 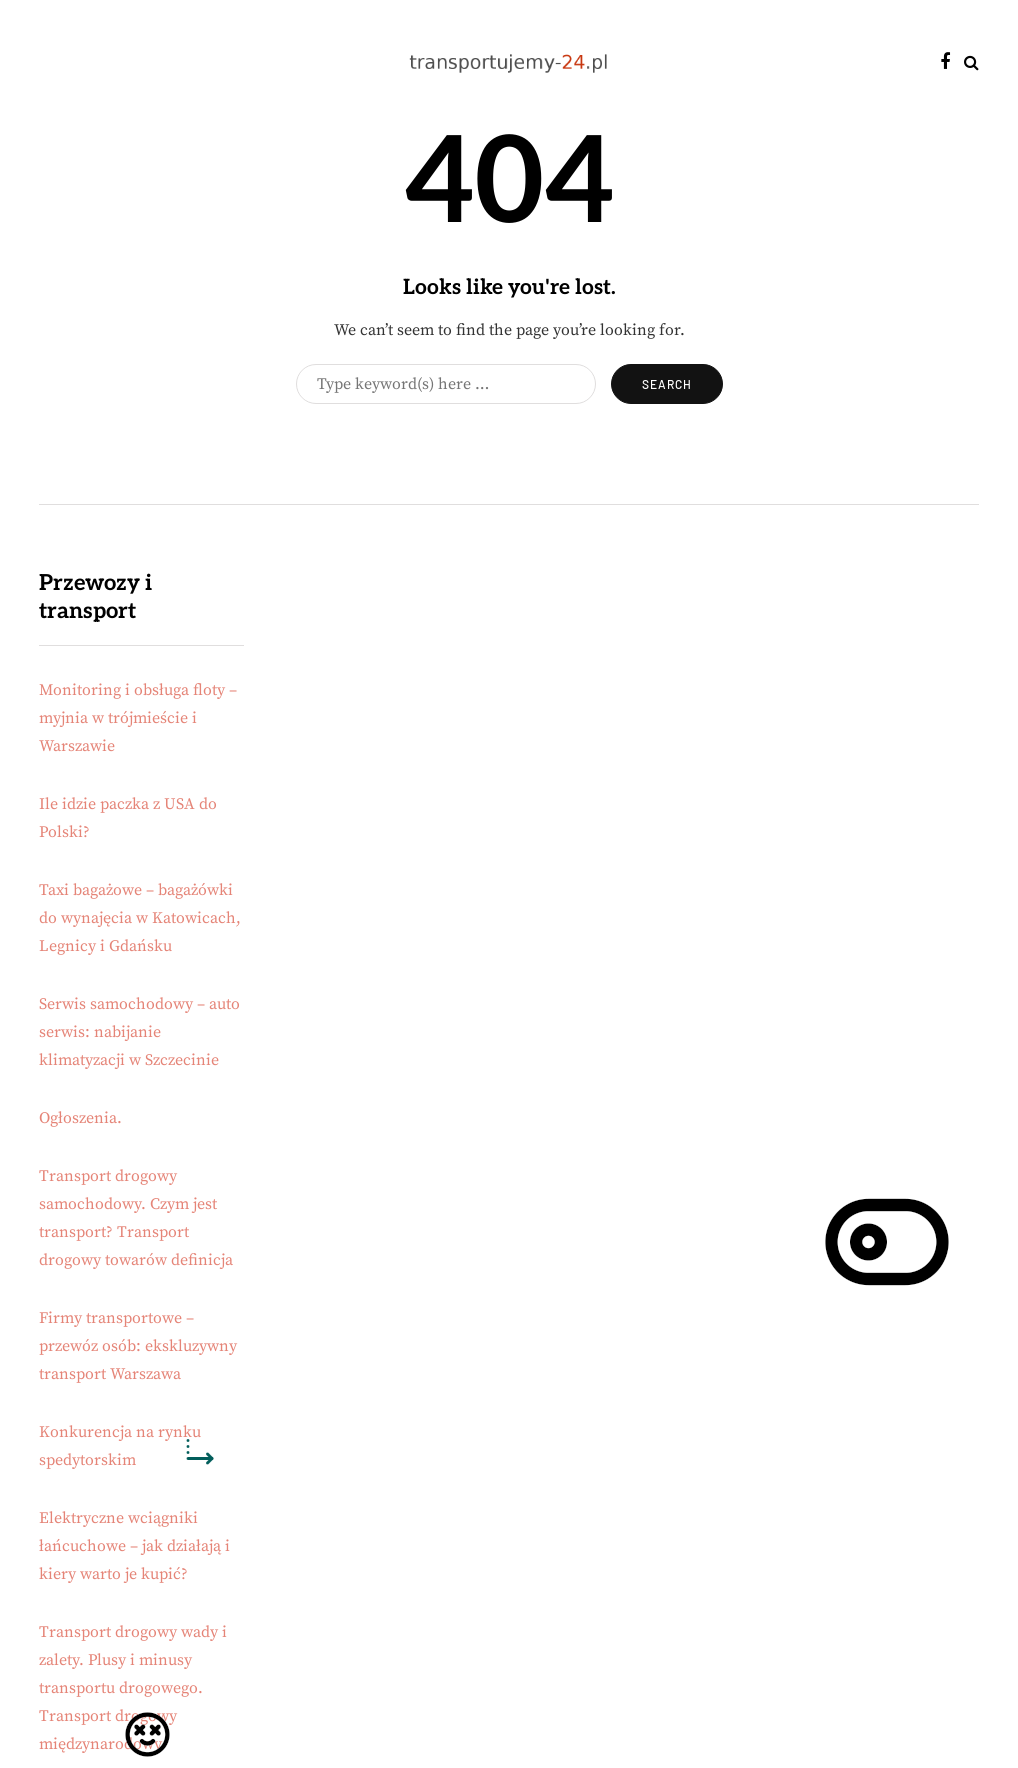 What do you see at coordinates (887, 1242) in the screenshot?
I see `toggle switch in off position` at bounding box center [887, 1242].